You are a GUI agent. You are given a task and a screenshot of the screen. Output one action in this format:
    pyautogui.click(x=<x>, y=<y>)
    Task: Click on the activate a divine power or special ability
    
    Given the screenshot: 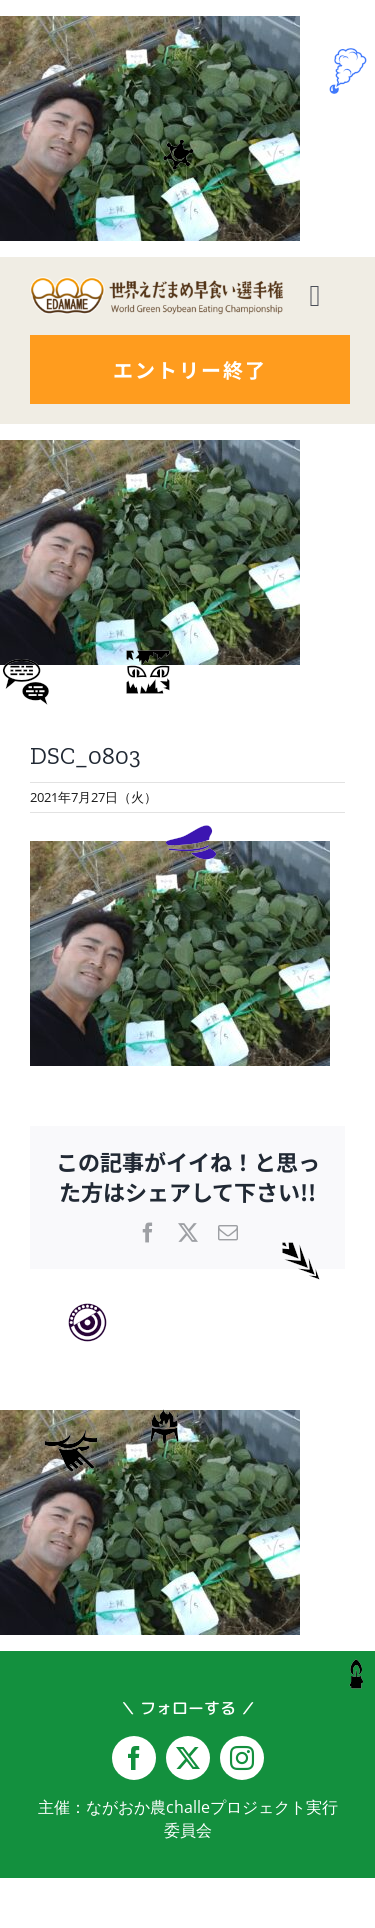 What is the action you would take?
    pyautogui.click(x=71, y=1454)
    